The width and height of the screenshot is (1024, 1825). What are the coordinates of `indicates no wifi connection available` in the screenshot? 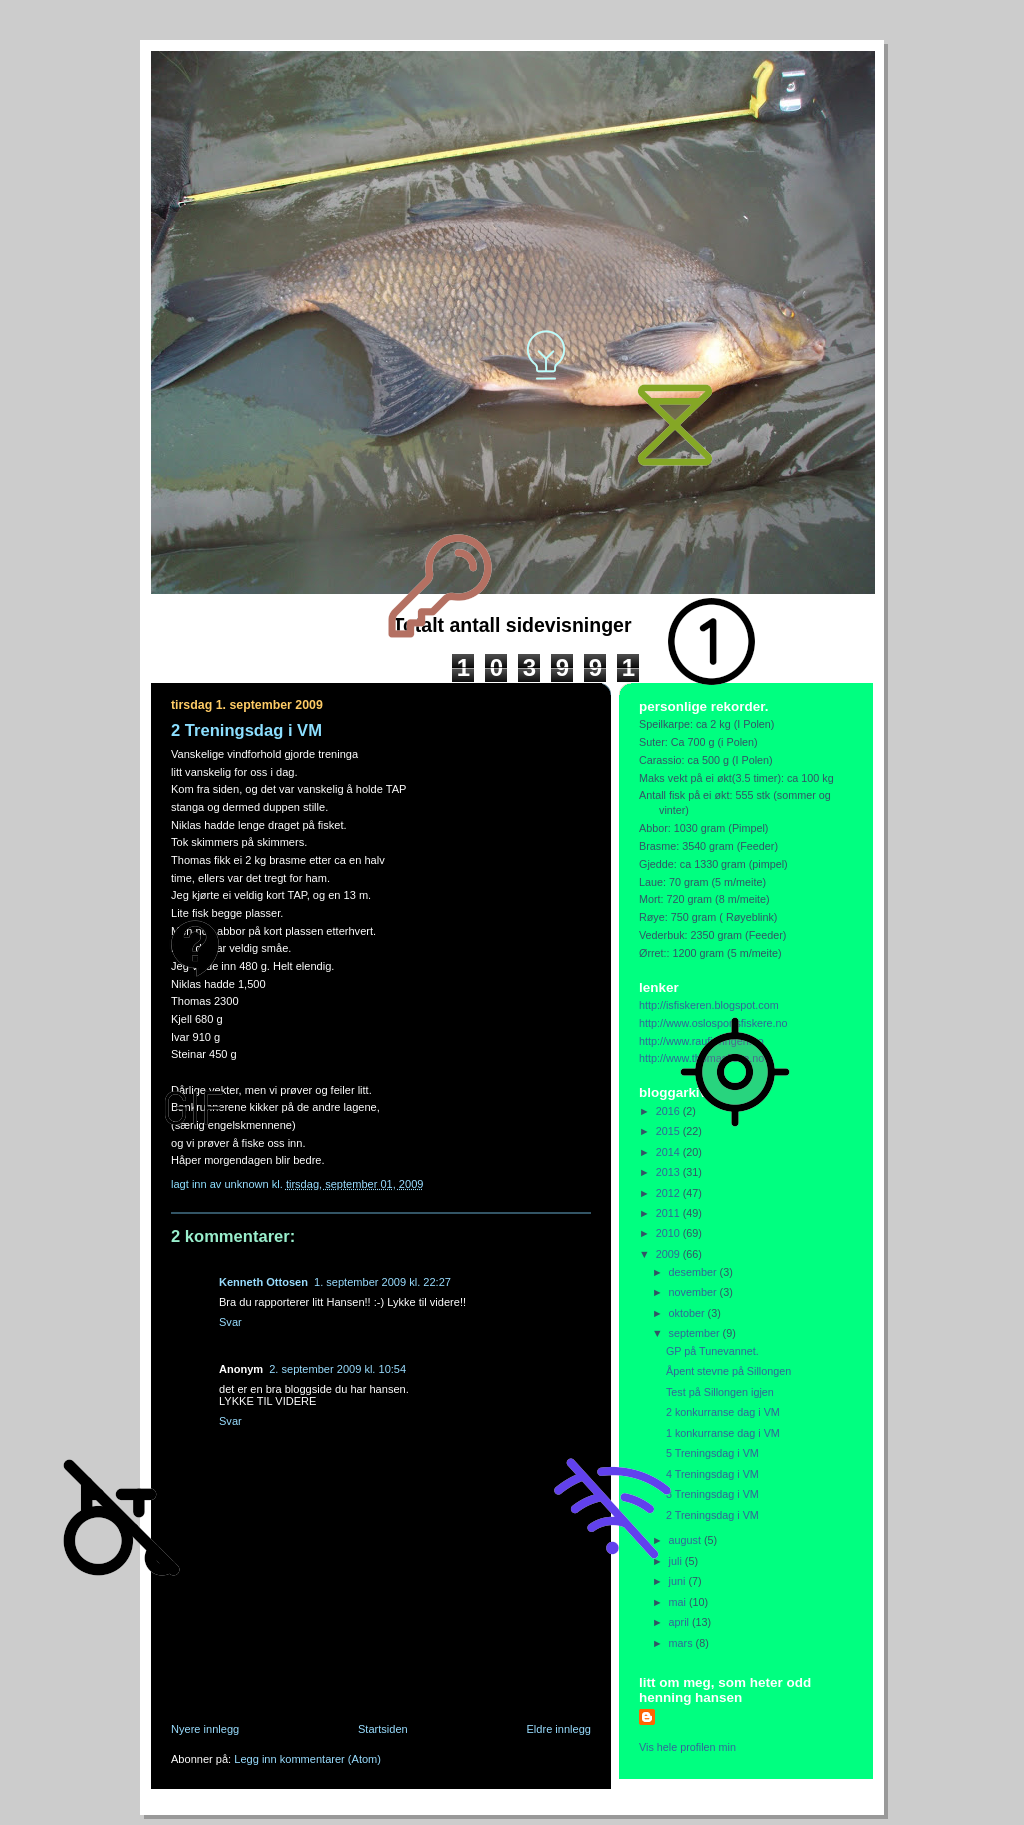 It's located at (612, 1508).